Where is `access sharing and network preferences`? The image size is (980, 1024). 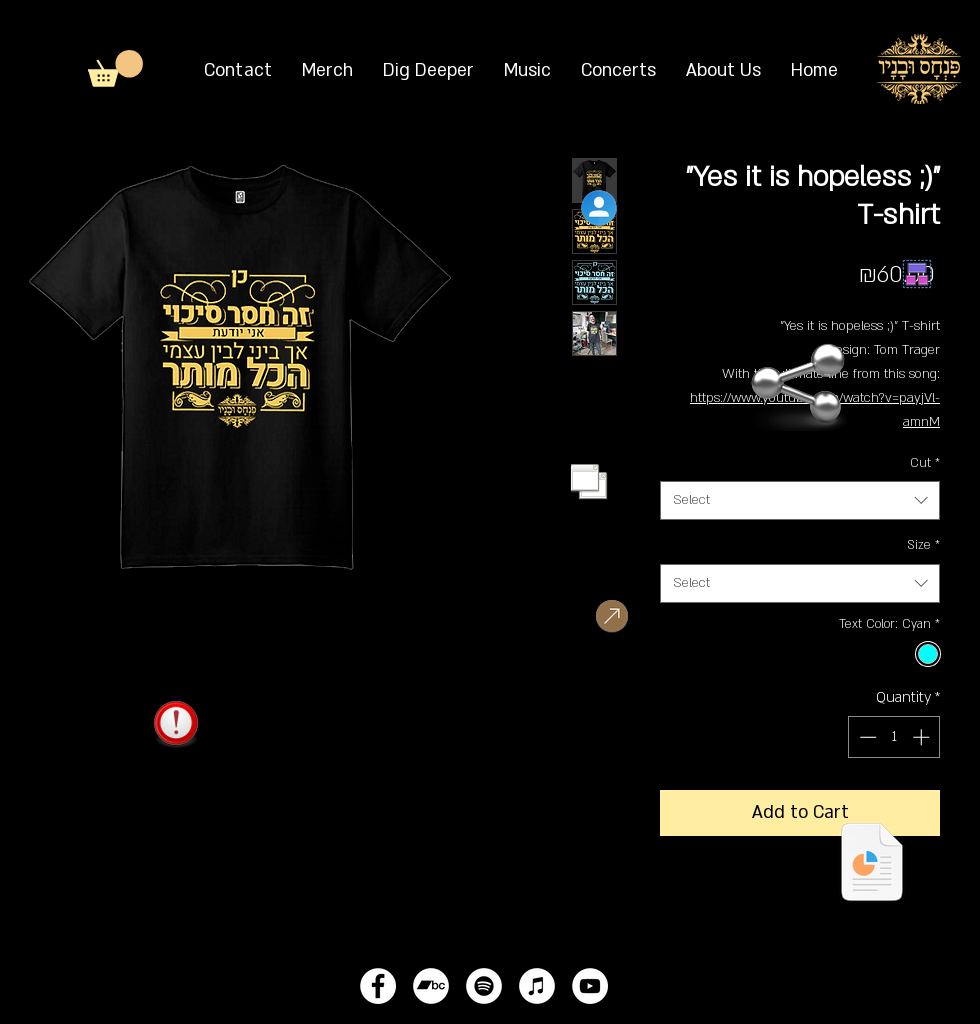 access sharing and network preferences is located at coordinates (796, 380).